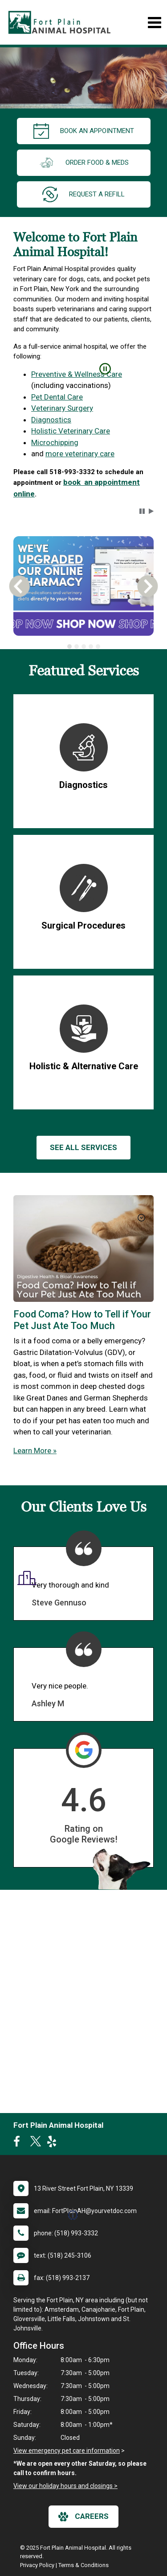  I want to click on pause media playback, so click(105, 369).